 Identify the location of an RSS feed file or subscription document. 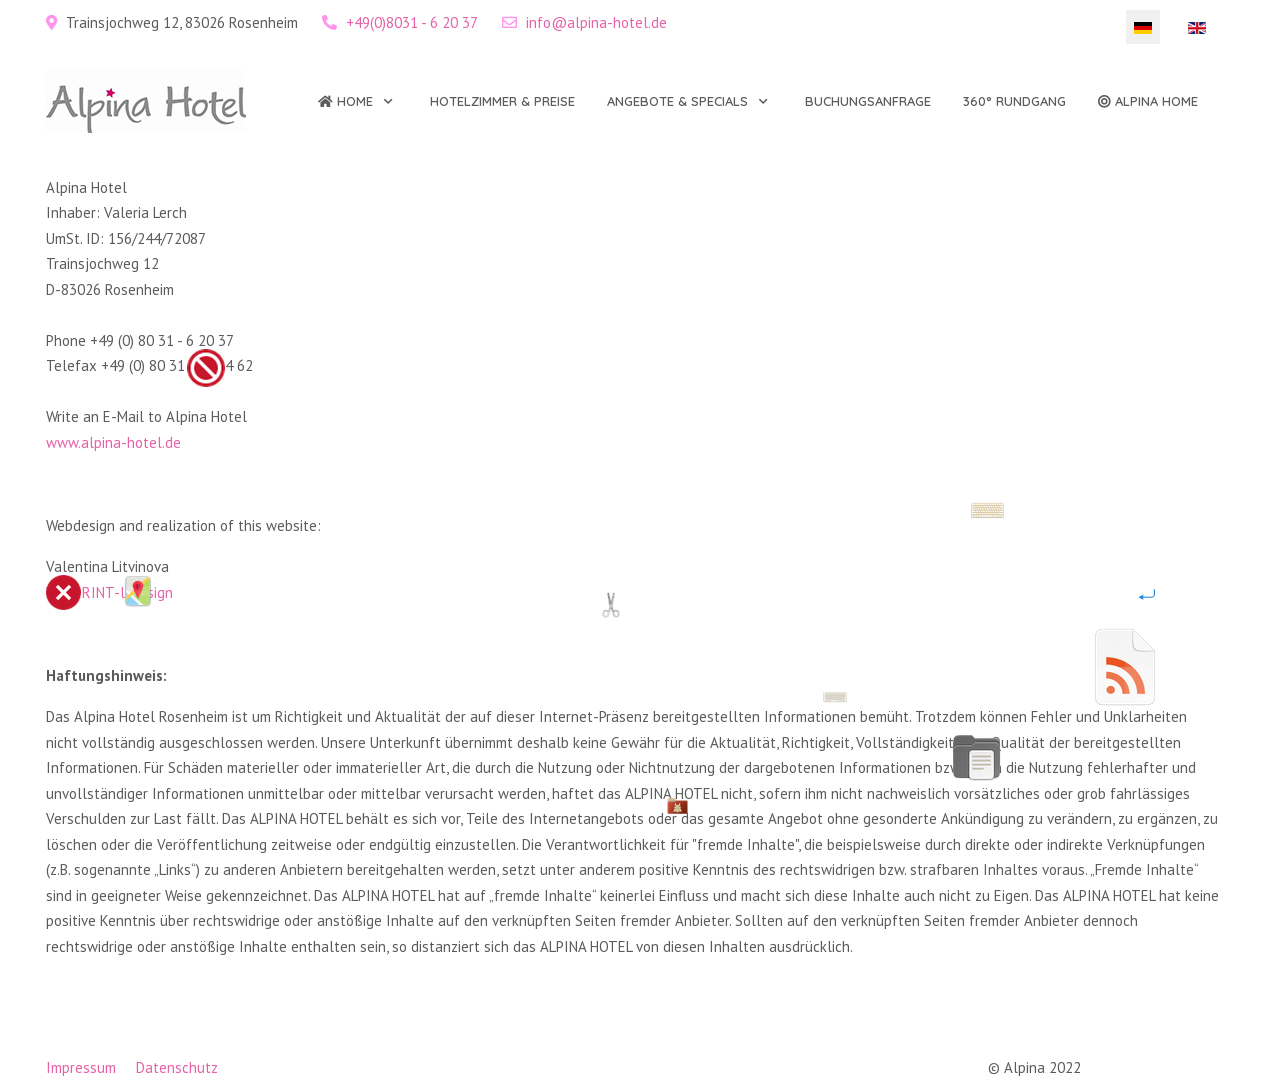
(1125, 667).